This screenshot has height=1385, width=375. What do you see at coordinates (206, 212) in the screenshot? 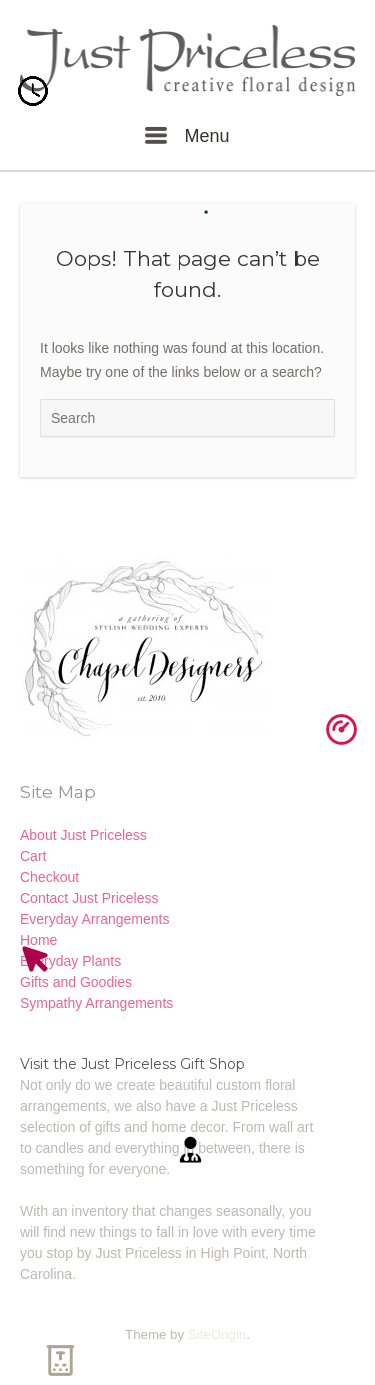
I see `indicates an unread notification or new item` at bounding box center [206, 212].